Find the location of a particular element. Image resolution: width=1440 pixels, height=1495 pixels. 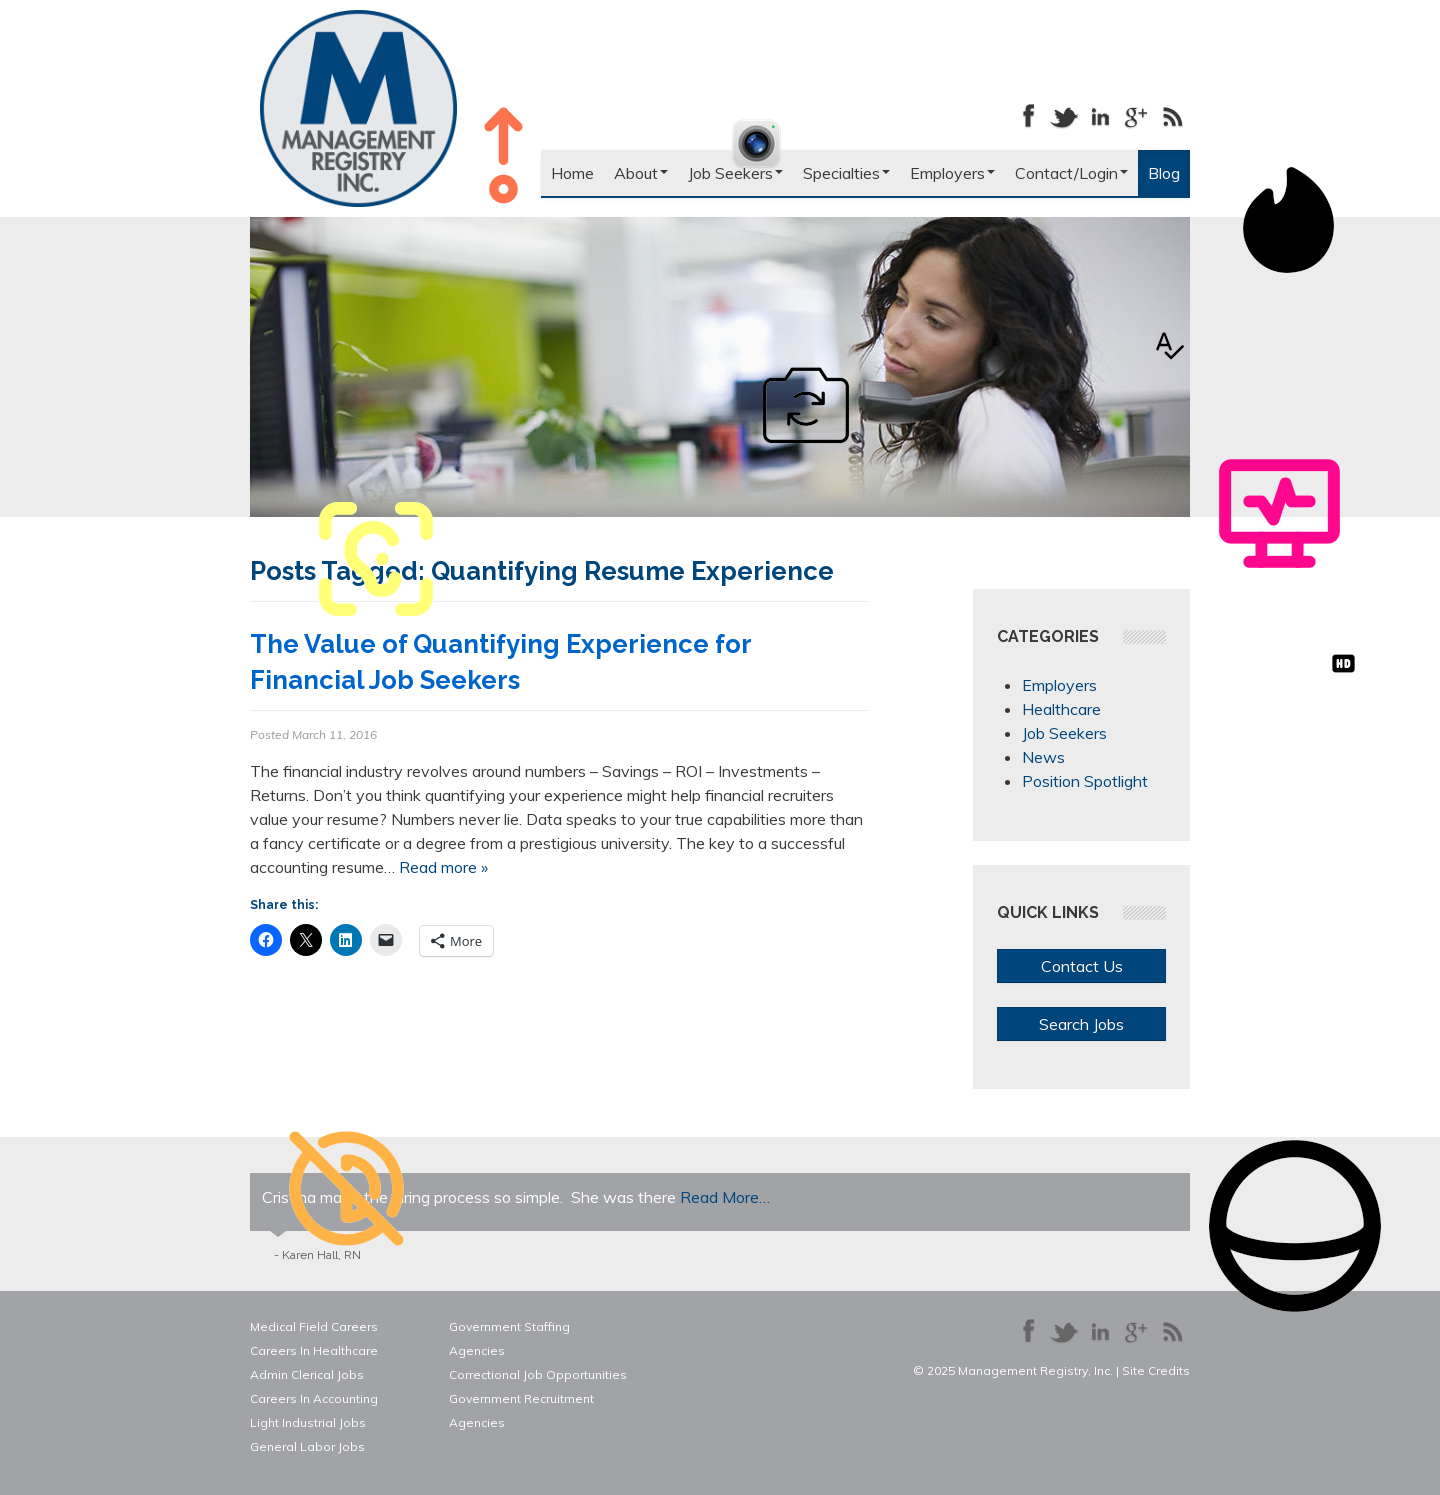

indicates high definition video quality is located at coordinates (1343, 663).